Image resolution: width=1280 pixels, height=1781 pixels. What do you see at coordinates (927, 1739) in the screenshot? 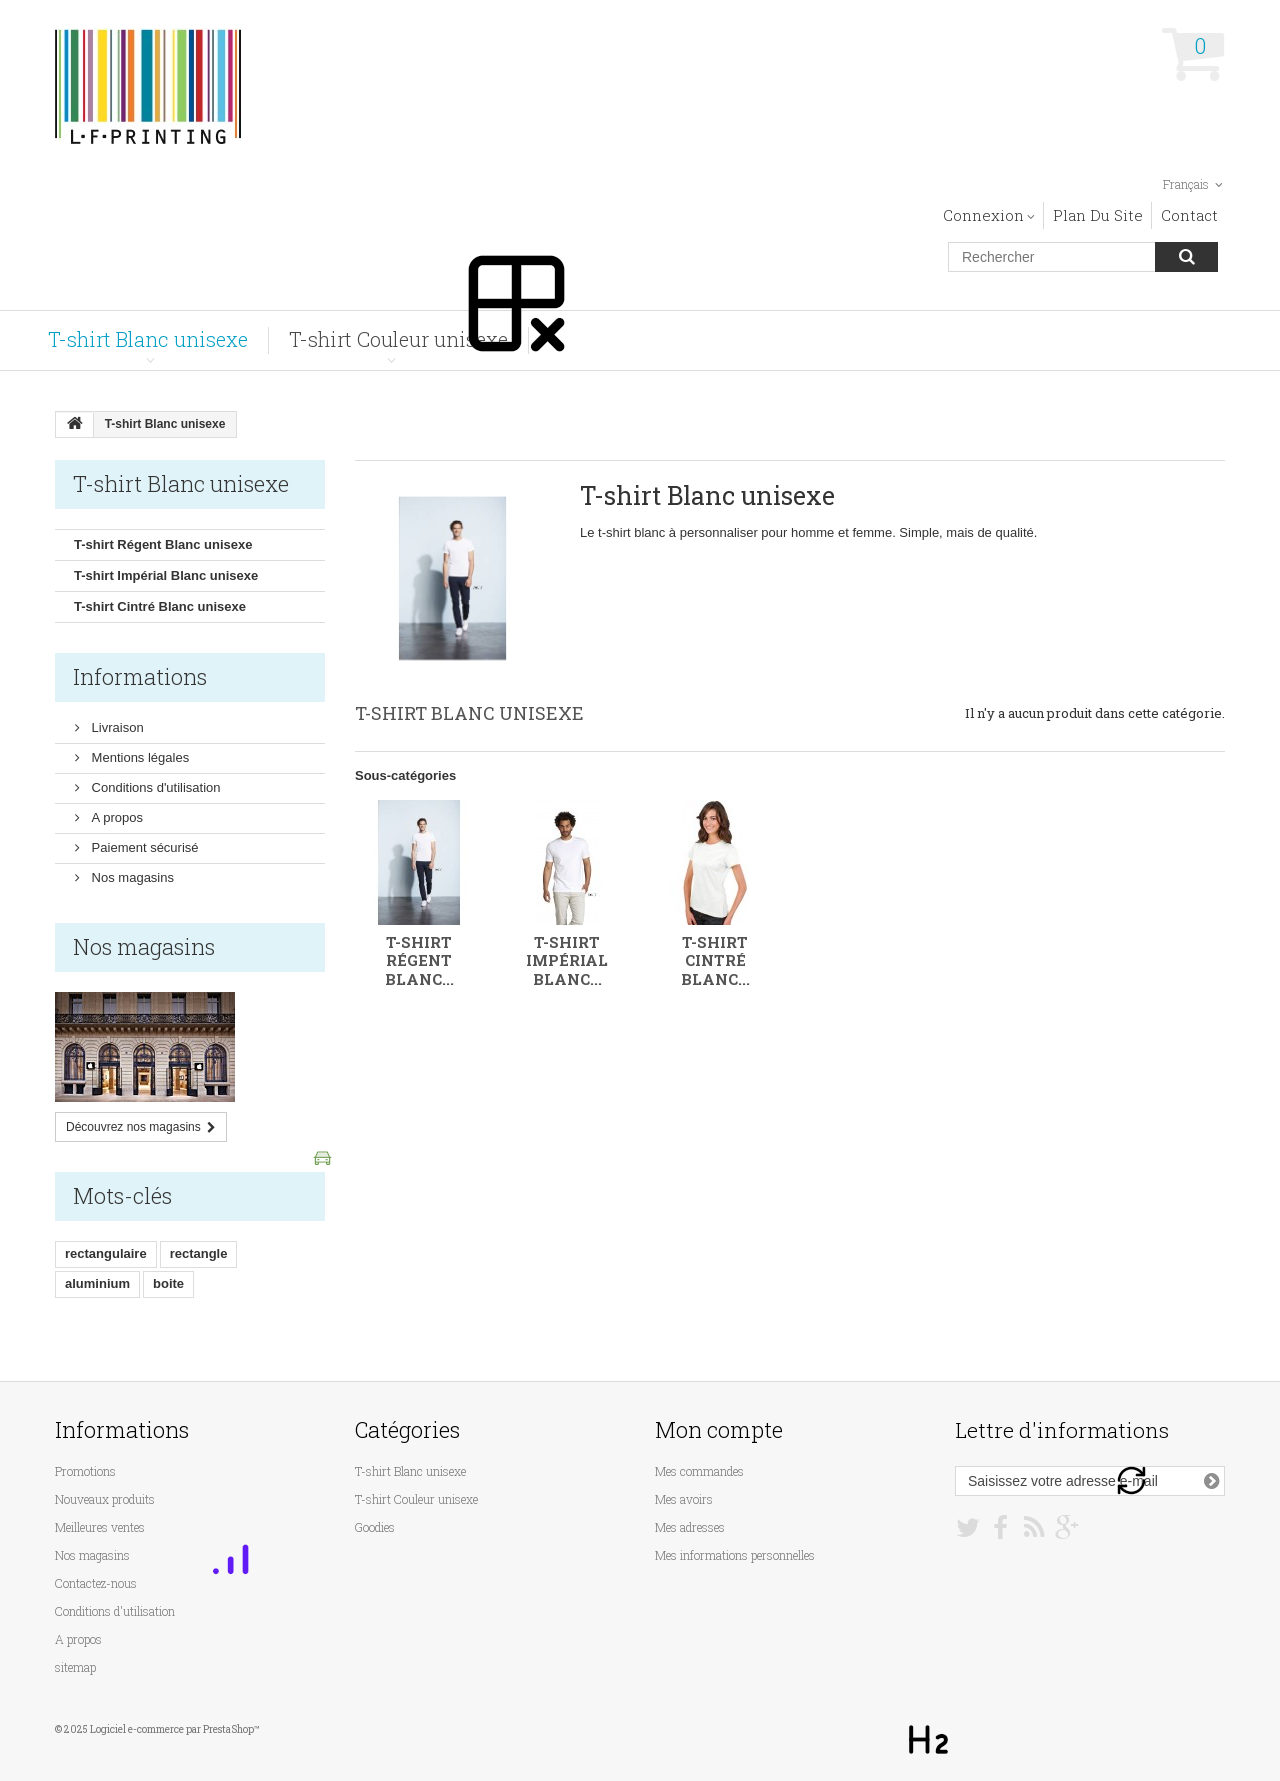
I see `format text as heading level 2` at bounding box center [927, 1739].